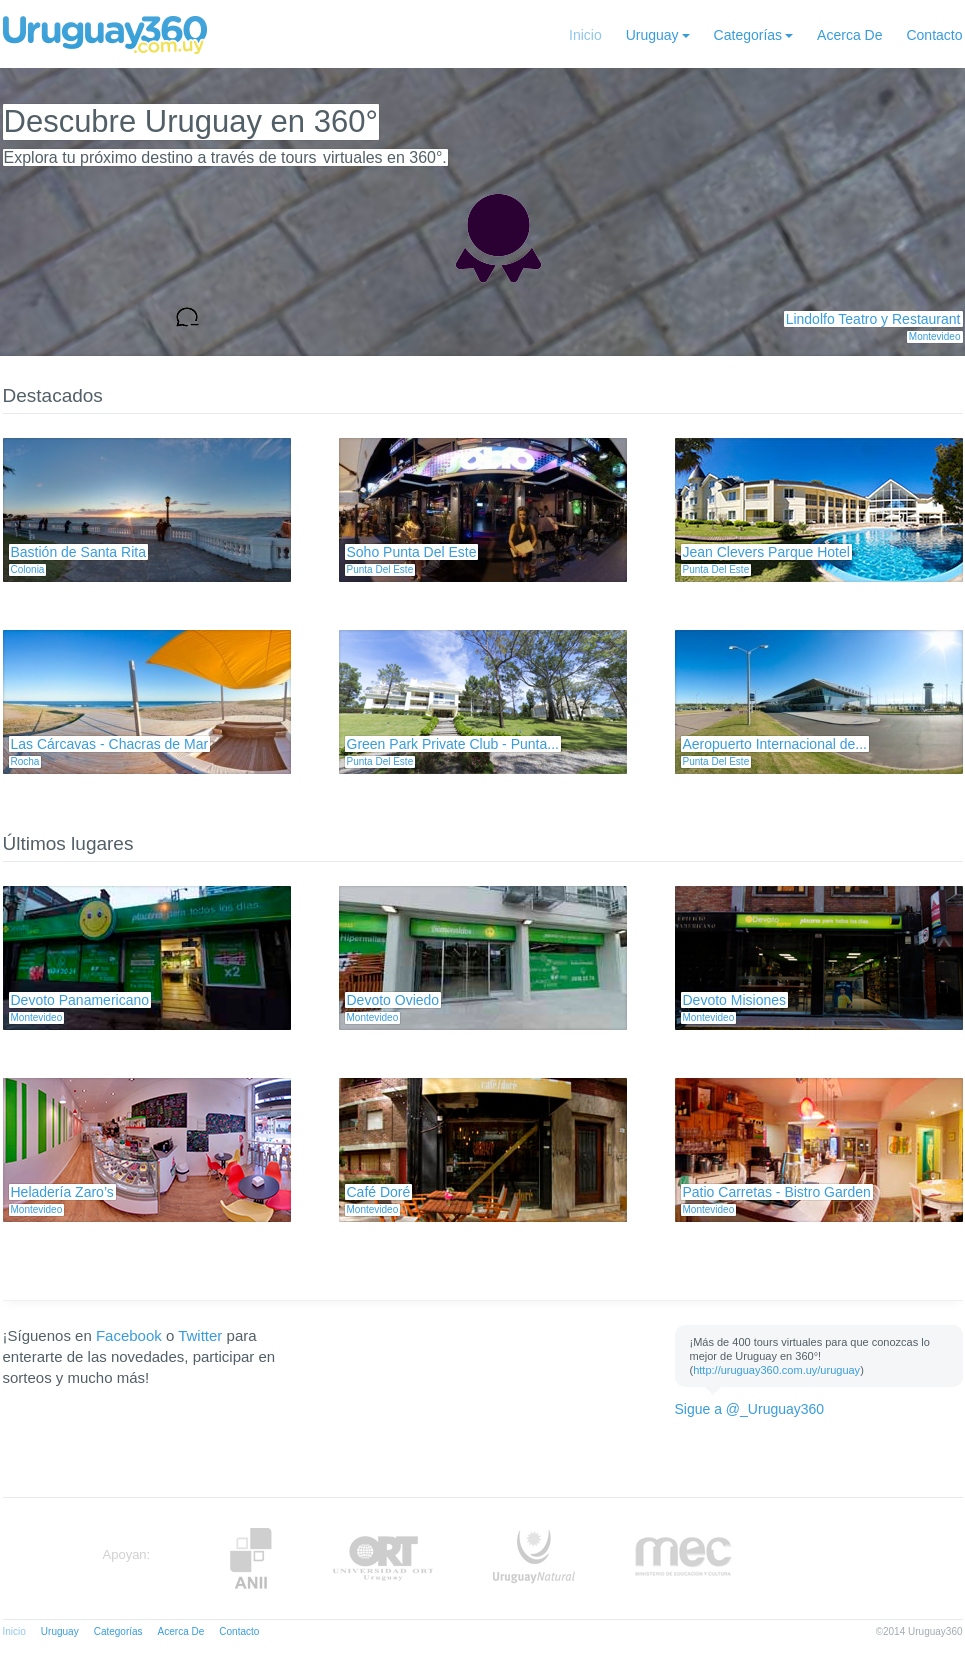  What do you see at coordinates (498, 238) in the screenshot?
I see `view achievements or awards` at bounding box center [498, 238].